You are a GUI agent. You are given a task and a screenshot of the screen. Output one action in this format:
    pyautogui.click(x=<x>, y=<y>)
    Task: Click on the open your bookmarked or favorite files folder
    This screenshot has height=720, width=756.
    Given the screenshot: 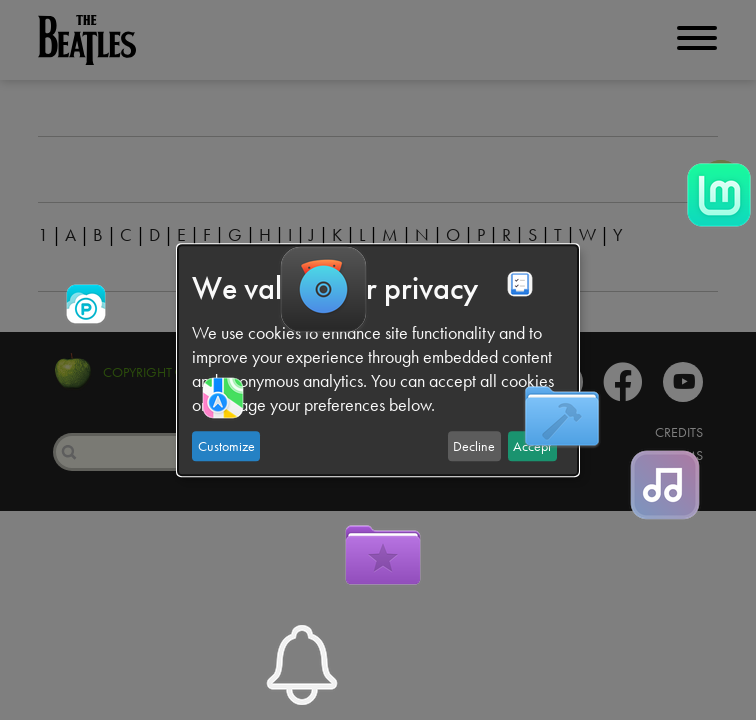 What is the action you would take?
    pyautogui.click(x=383, y=555)
    